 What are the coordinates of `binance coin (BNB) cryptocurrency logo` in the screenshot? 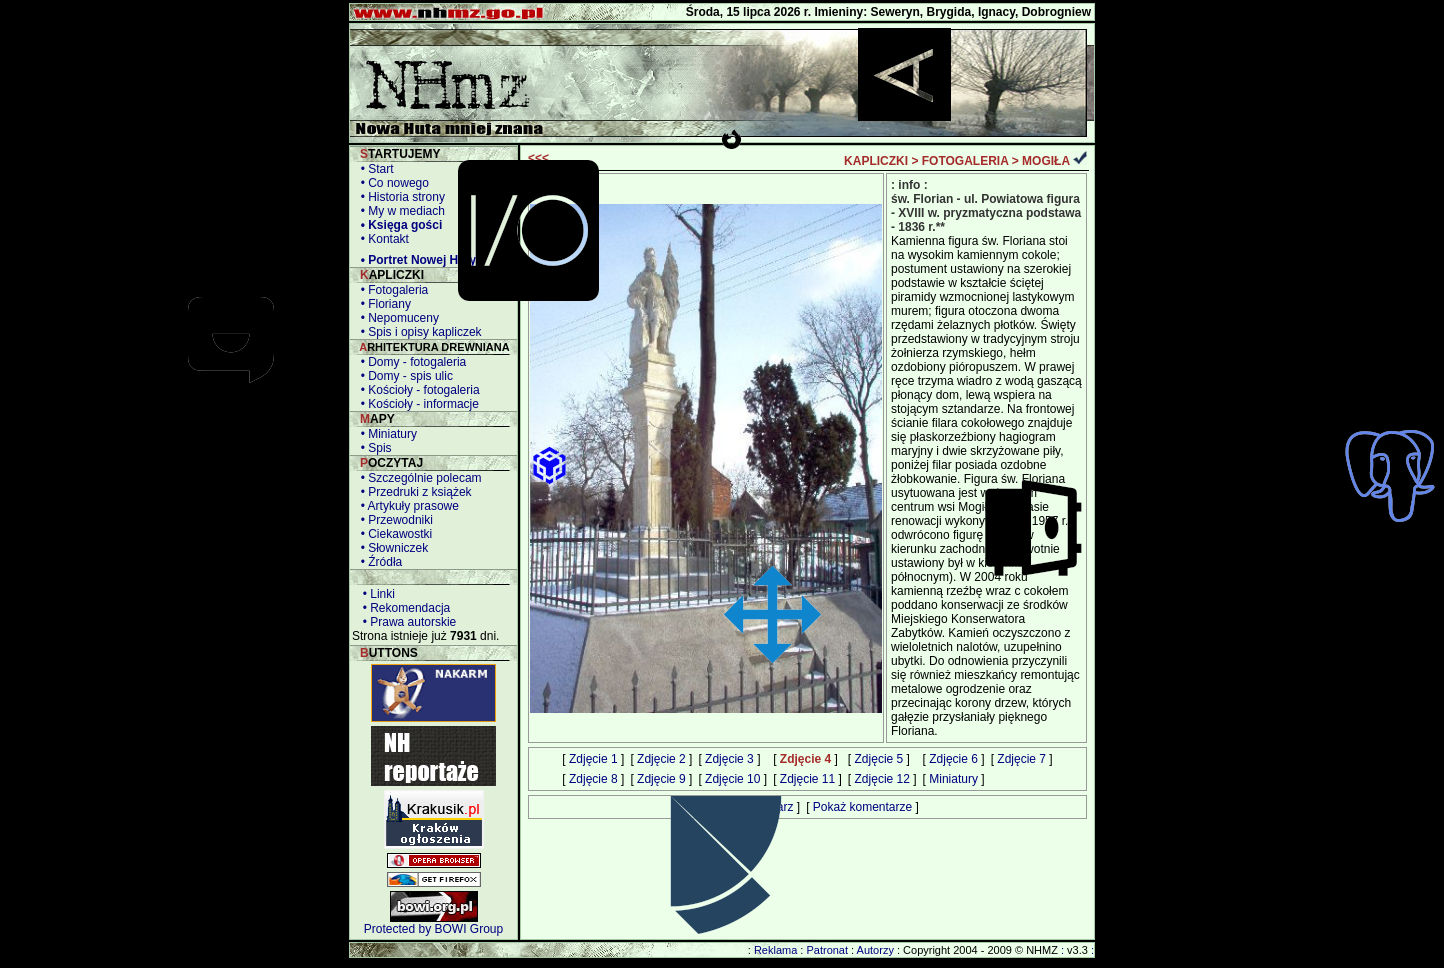 It's located at (549, 465).